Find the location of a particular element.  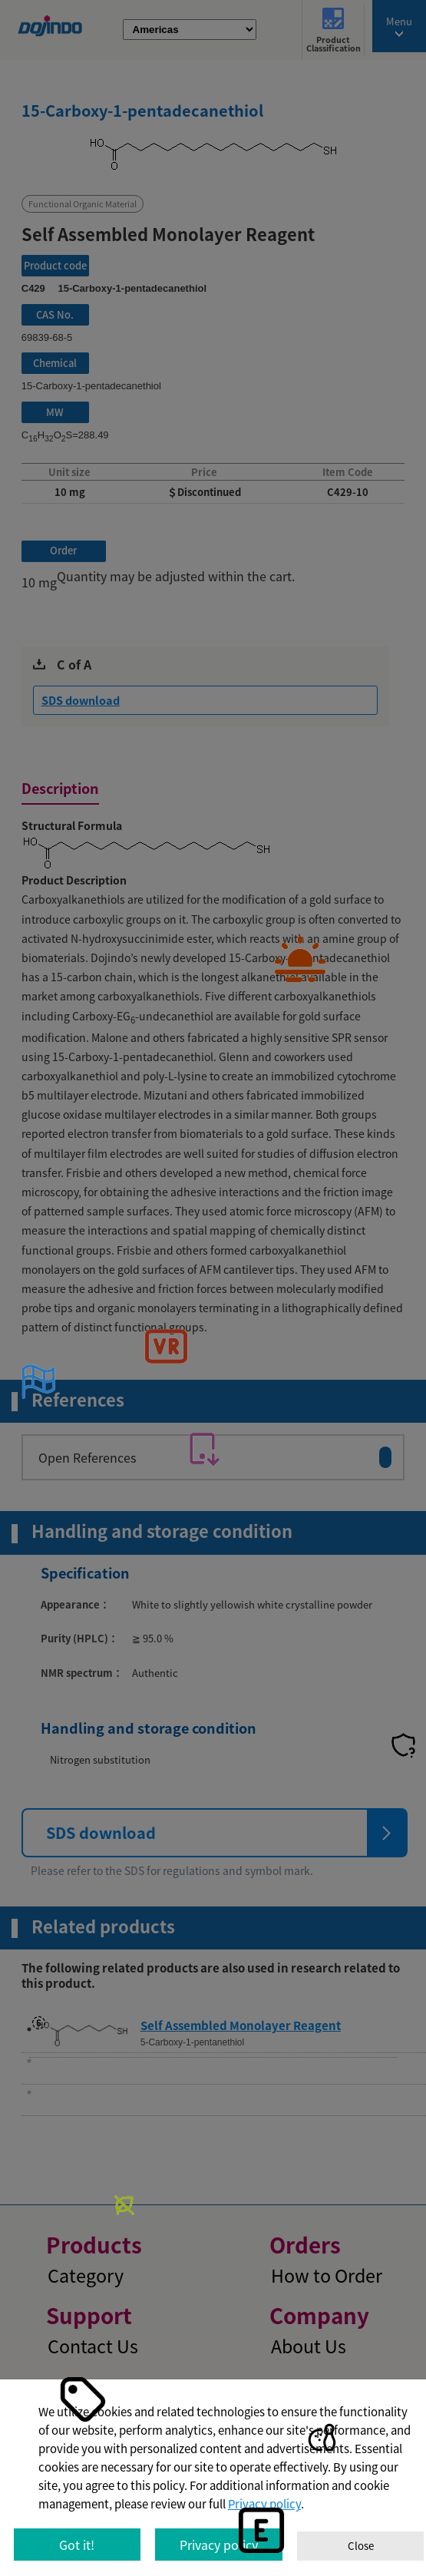

indicates an "E" rating or classification is located at coordinates (261, 2530).